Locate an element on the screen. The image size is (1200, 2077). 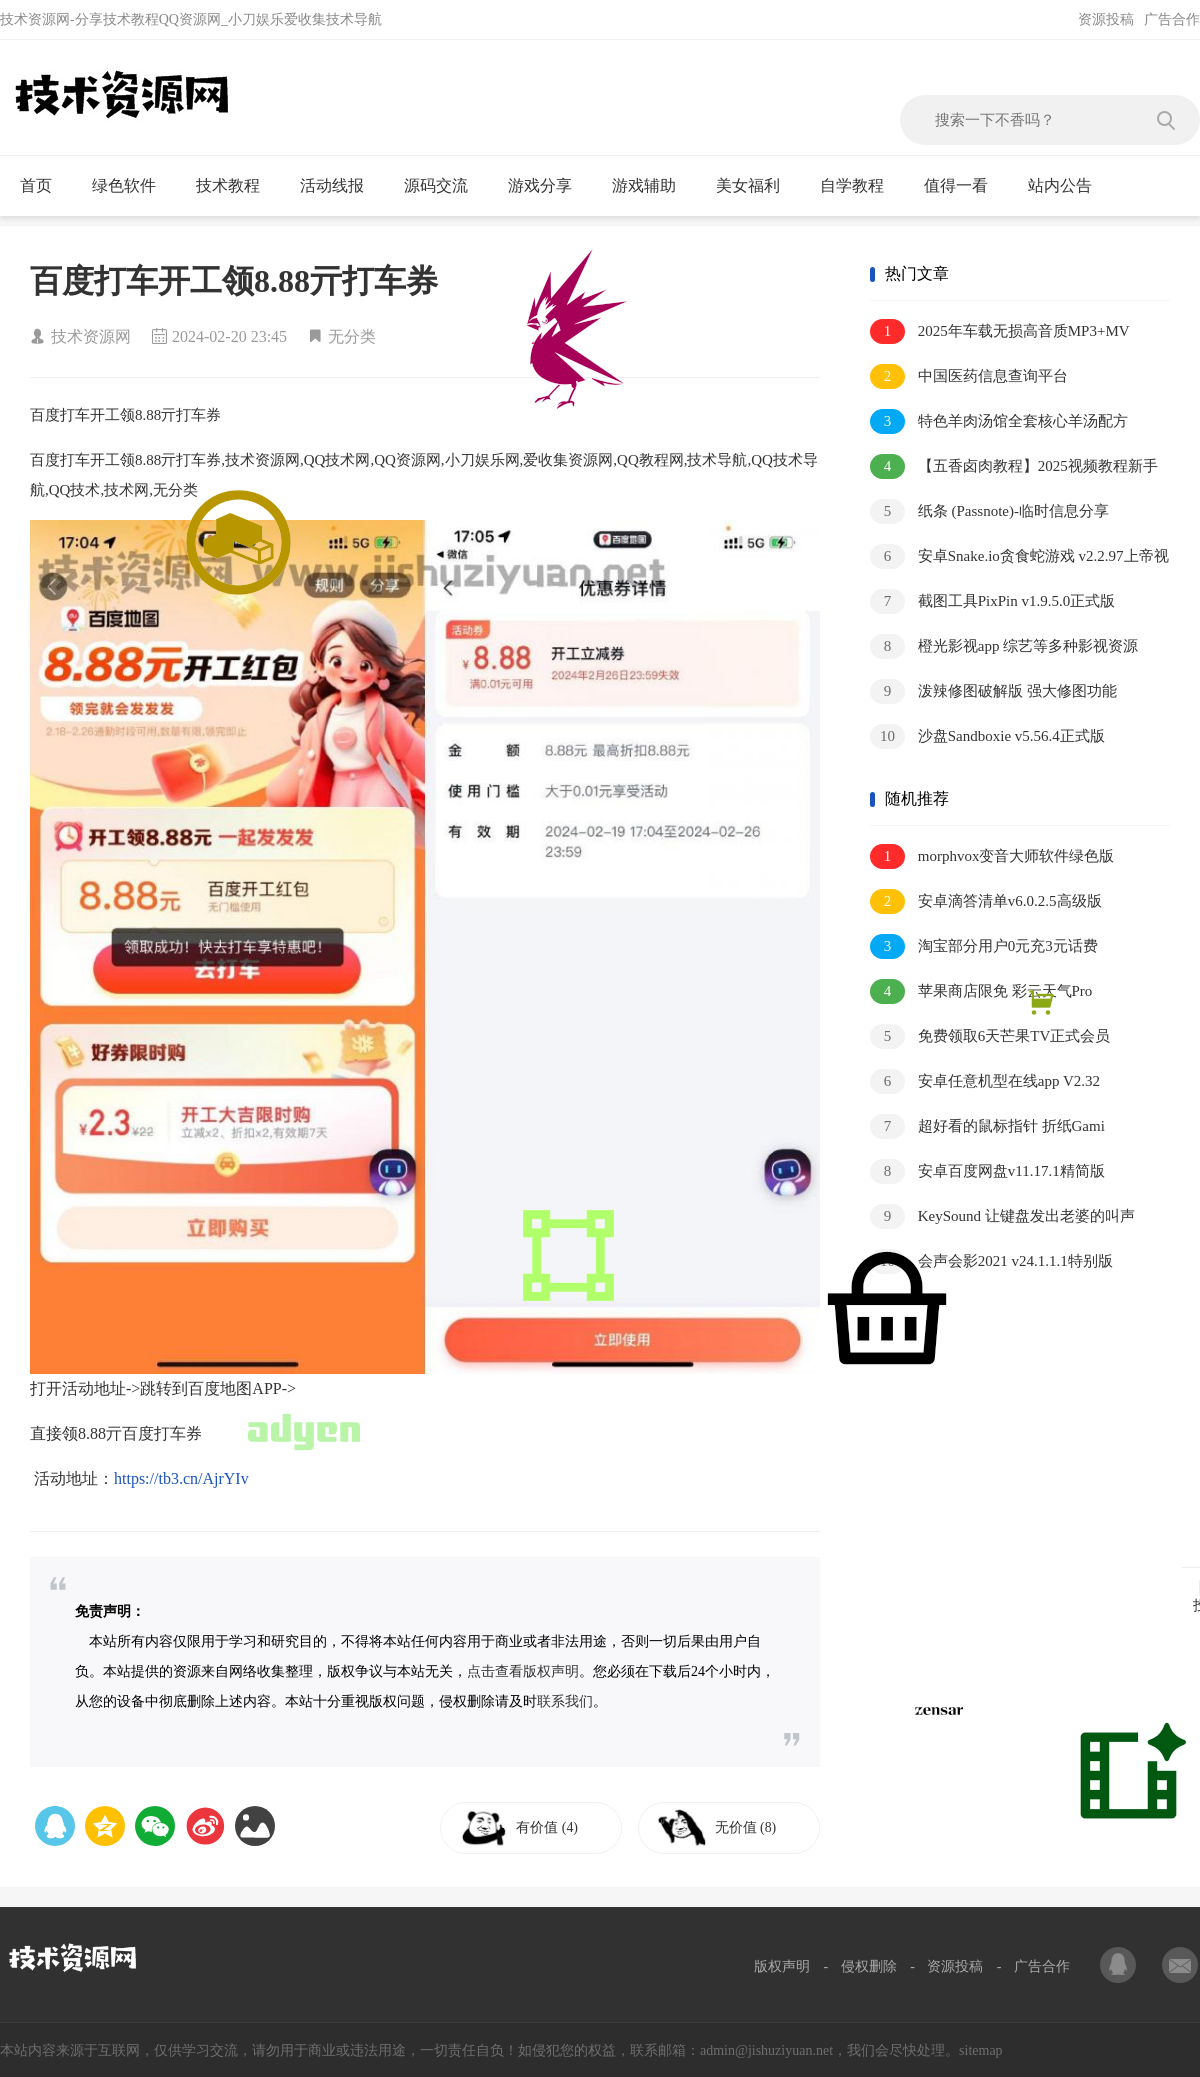
edit shape or object boundaries is located at coordinates (568, 1255).